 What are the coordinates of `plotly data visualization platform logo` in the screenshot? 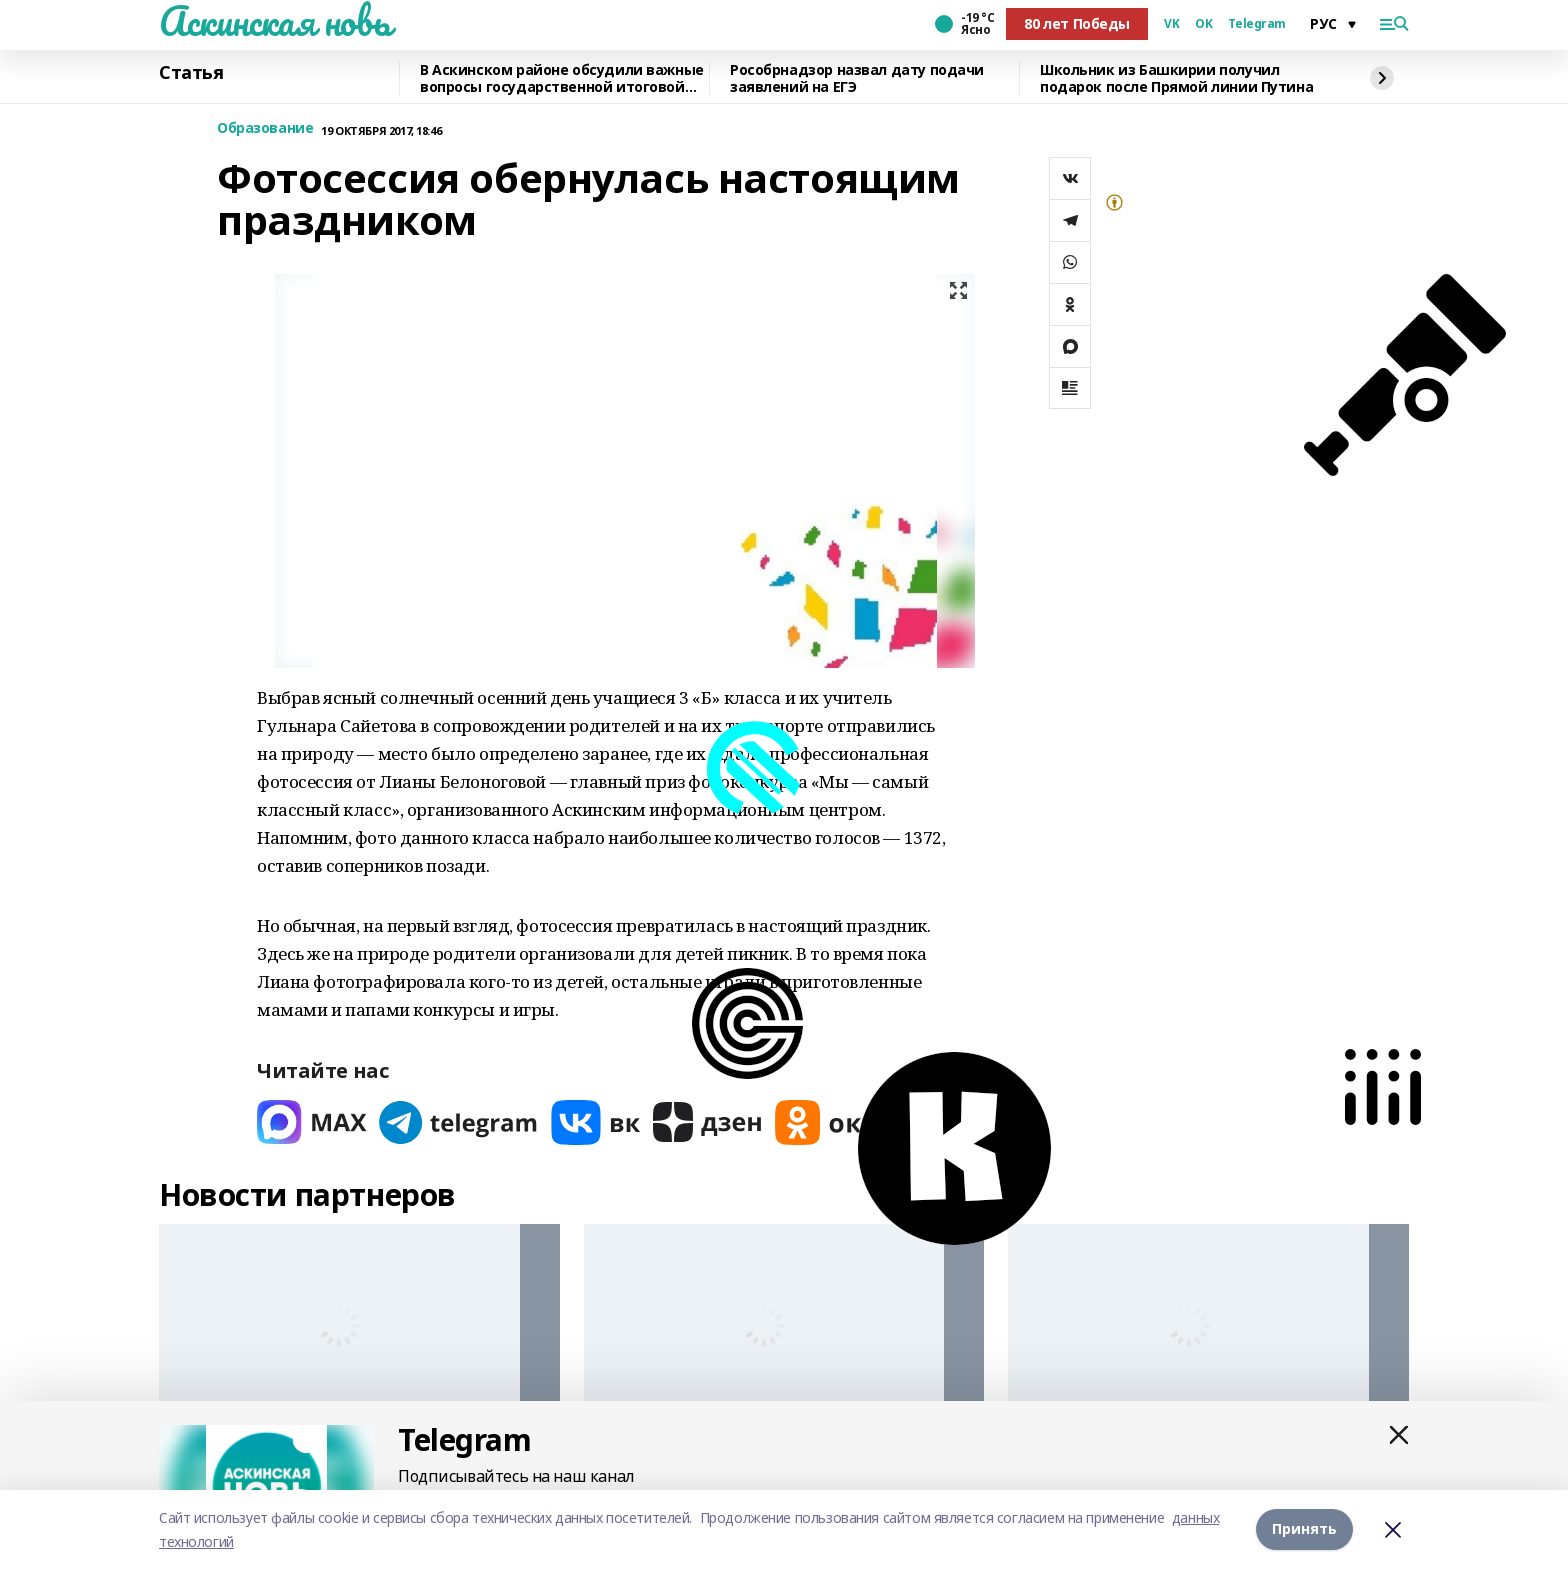 It's located at (1383, 1087).